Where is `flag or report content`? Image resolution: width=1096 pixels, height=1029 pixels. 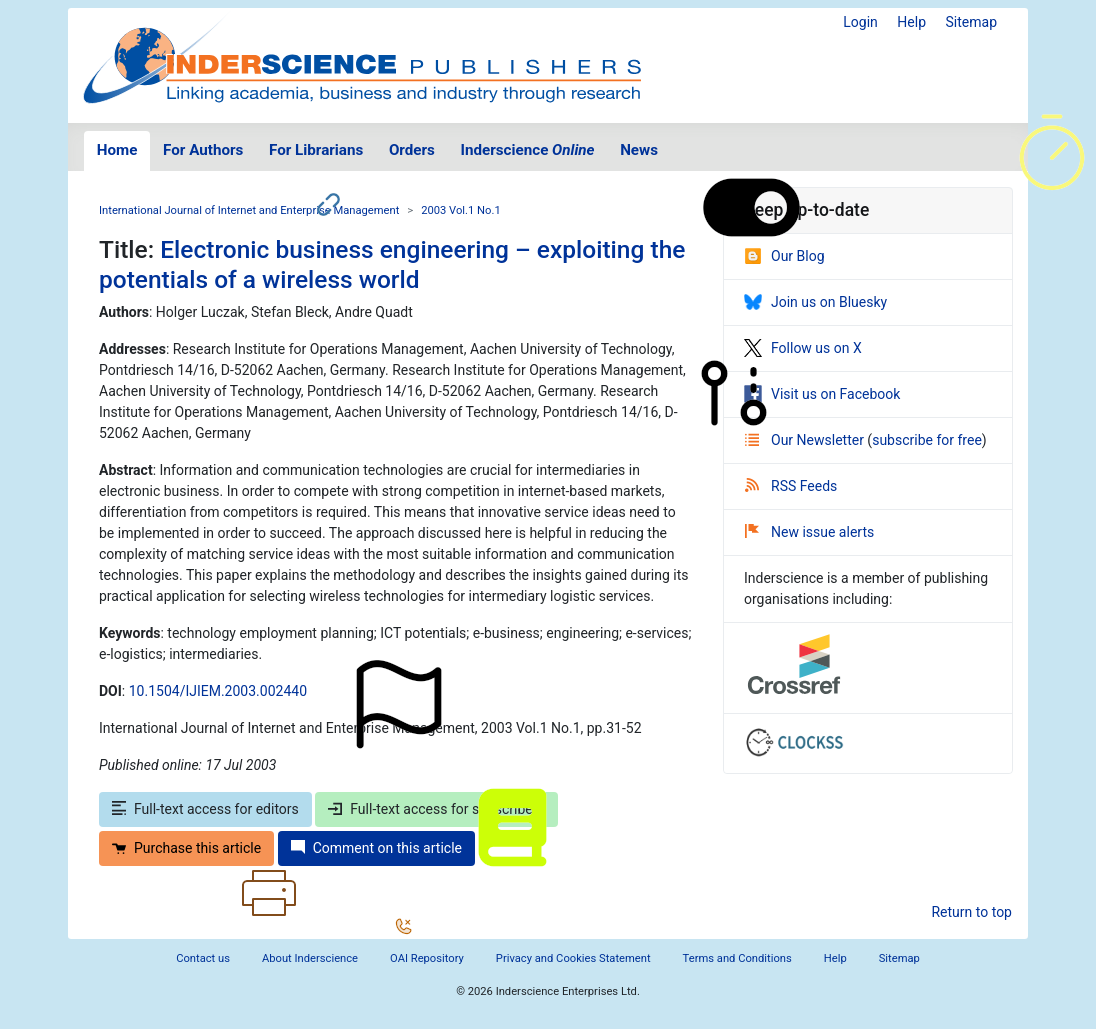
flag or report content is located at coordinates (395, 702).